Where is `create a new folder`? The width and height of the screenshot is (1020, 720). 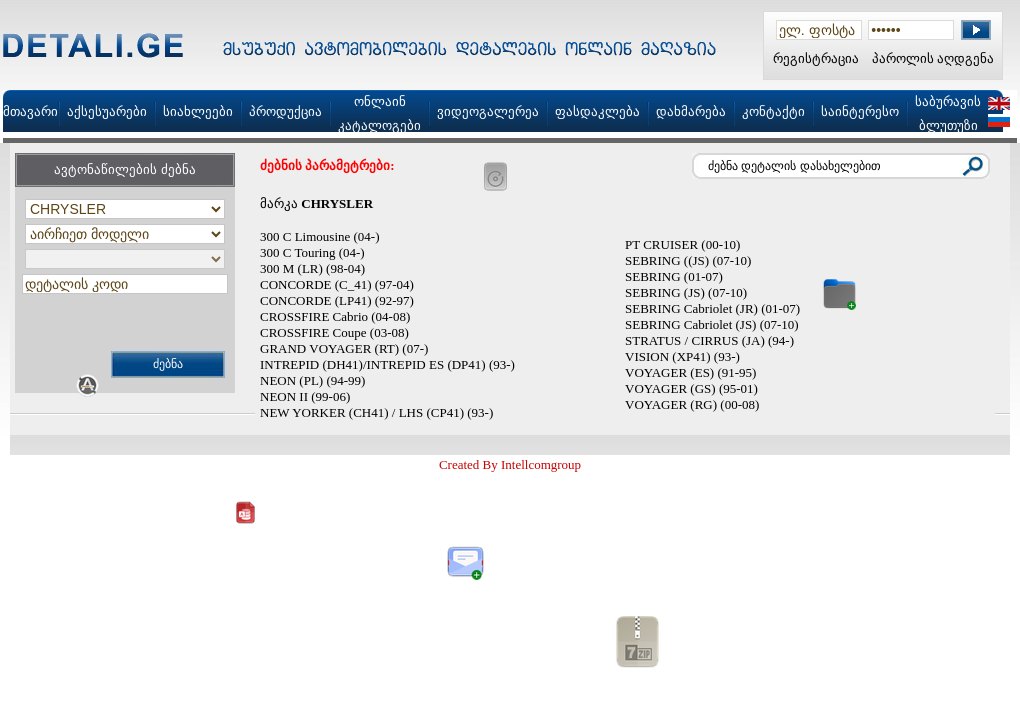
create a new folder is located at coordinates (839, 293).